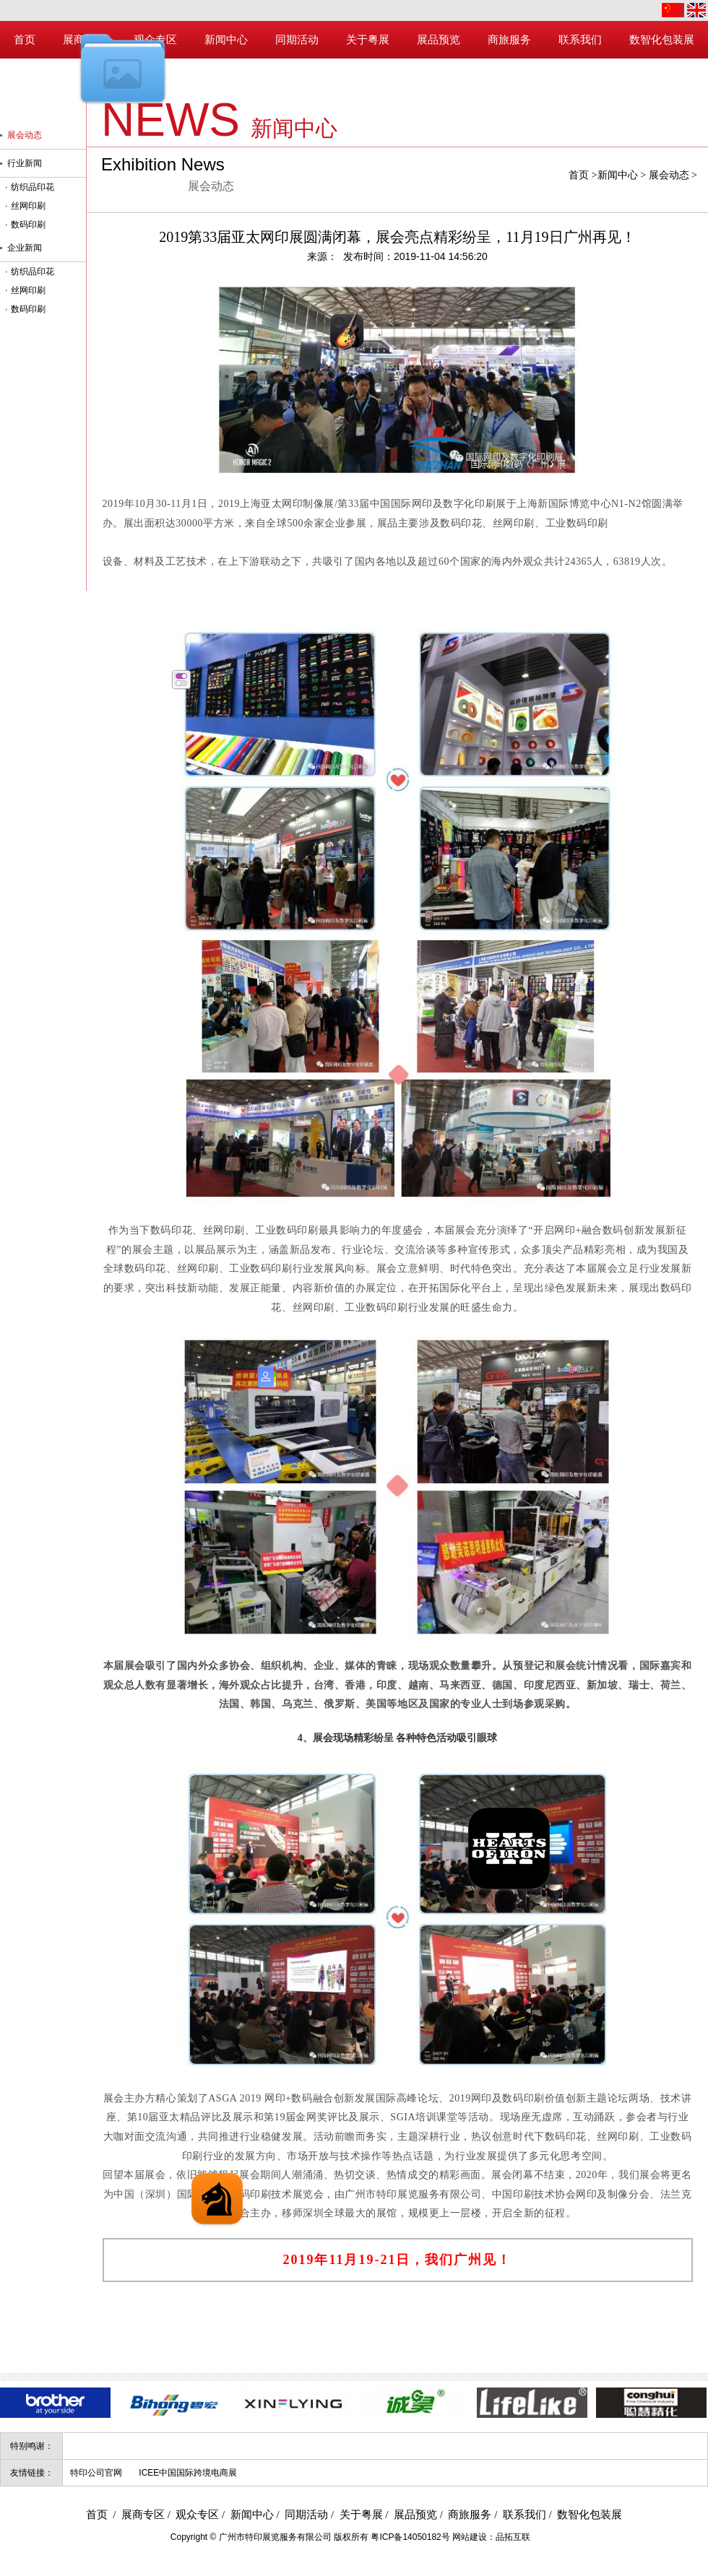  What do you see at coordinates (123, 68) in the screenshot?
I see `open your pictures folder` at bounding box center [123, 68].